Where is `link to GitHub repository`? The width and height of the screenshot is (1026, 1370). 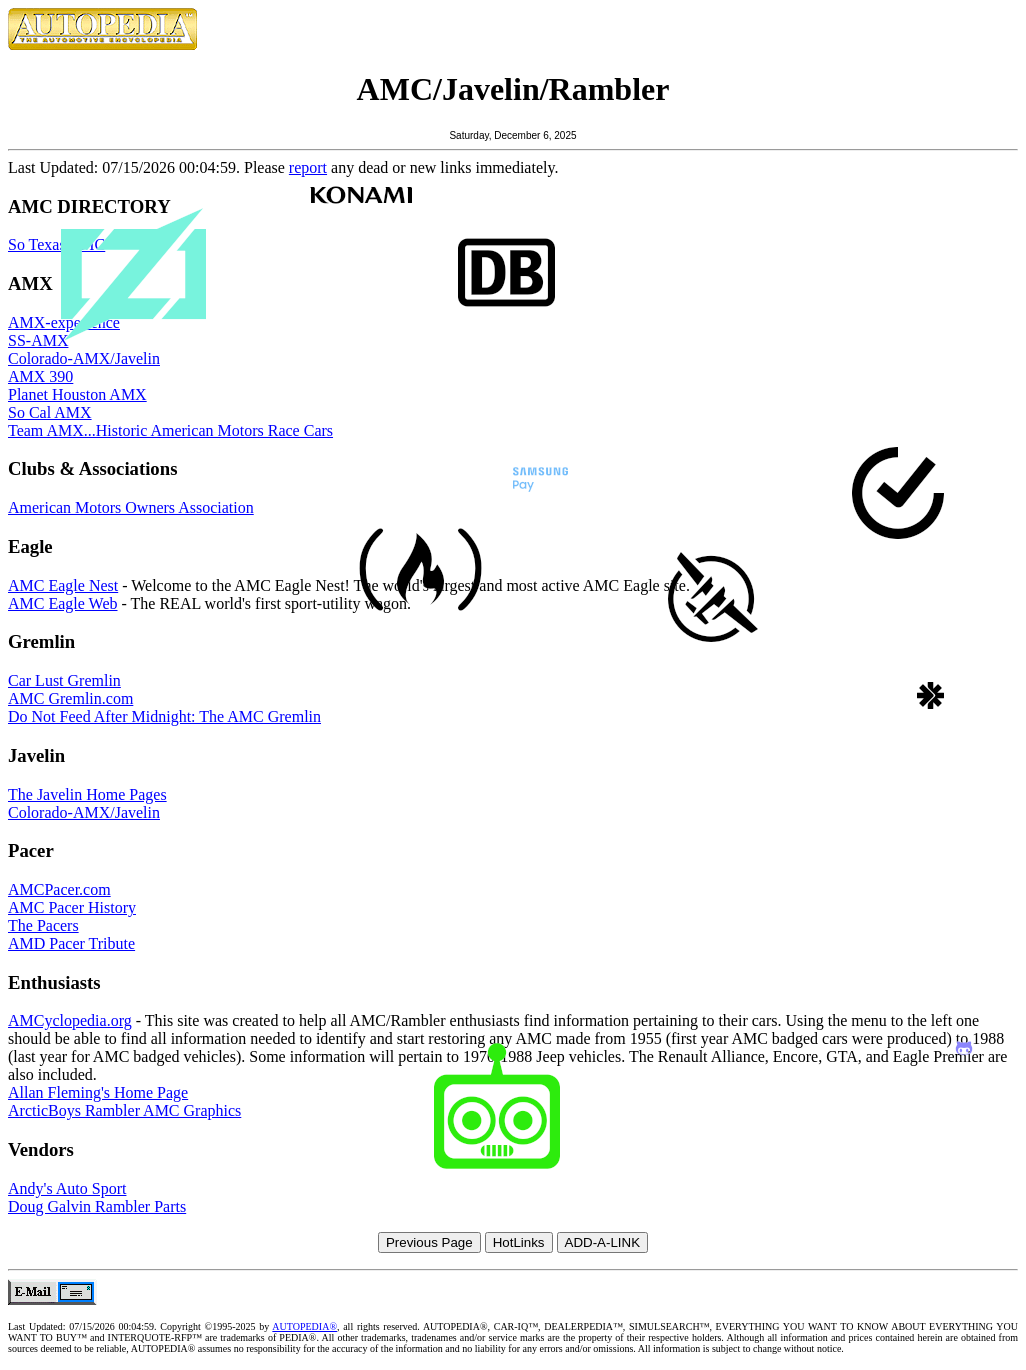 link to GitHub repository is located at coordinates (964, 1048).